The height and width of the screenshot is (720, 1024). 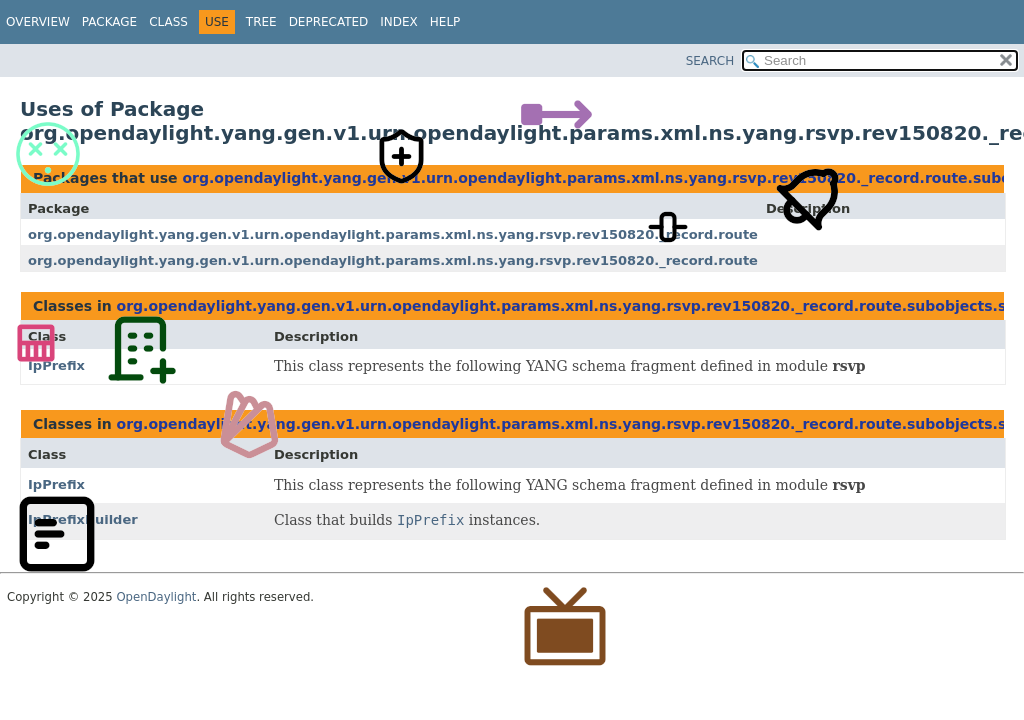 I want to click on watch TV or video content, so click(x=565, y=631).